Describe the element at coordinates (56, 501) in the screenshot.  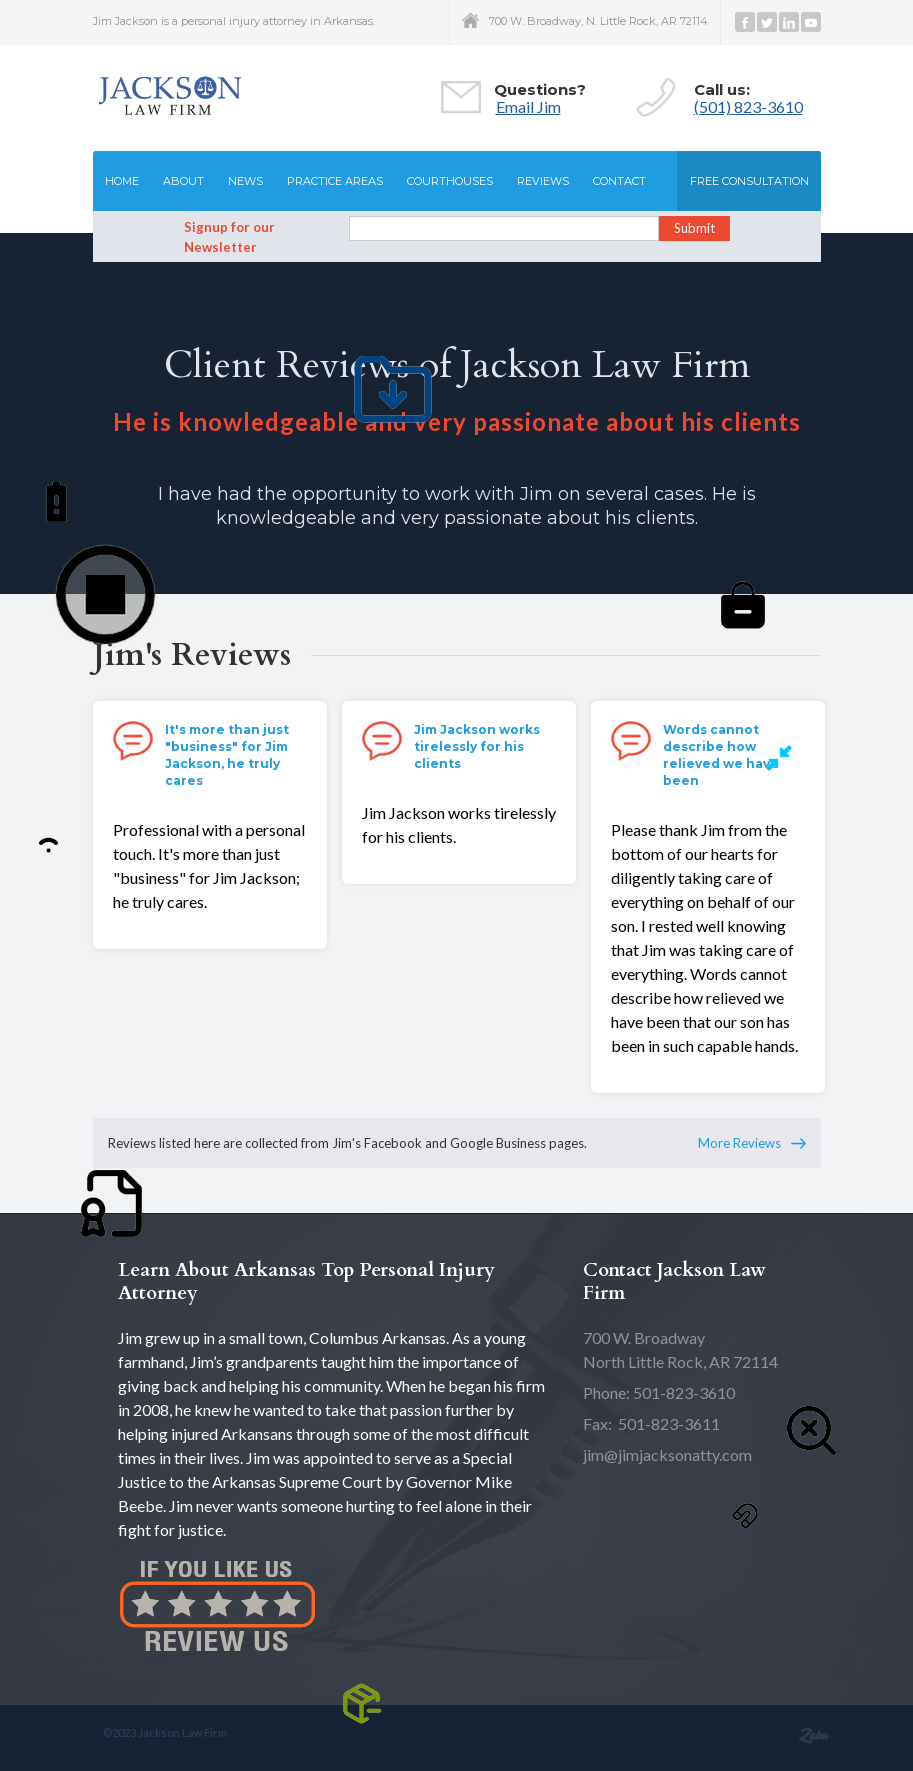
I see `indicates low battery warning` at that location.